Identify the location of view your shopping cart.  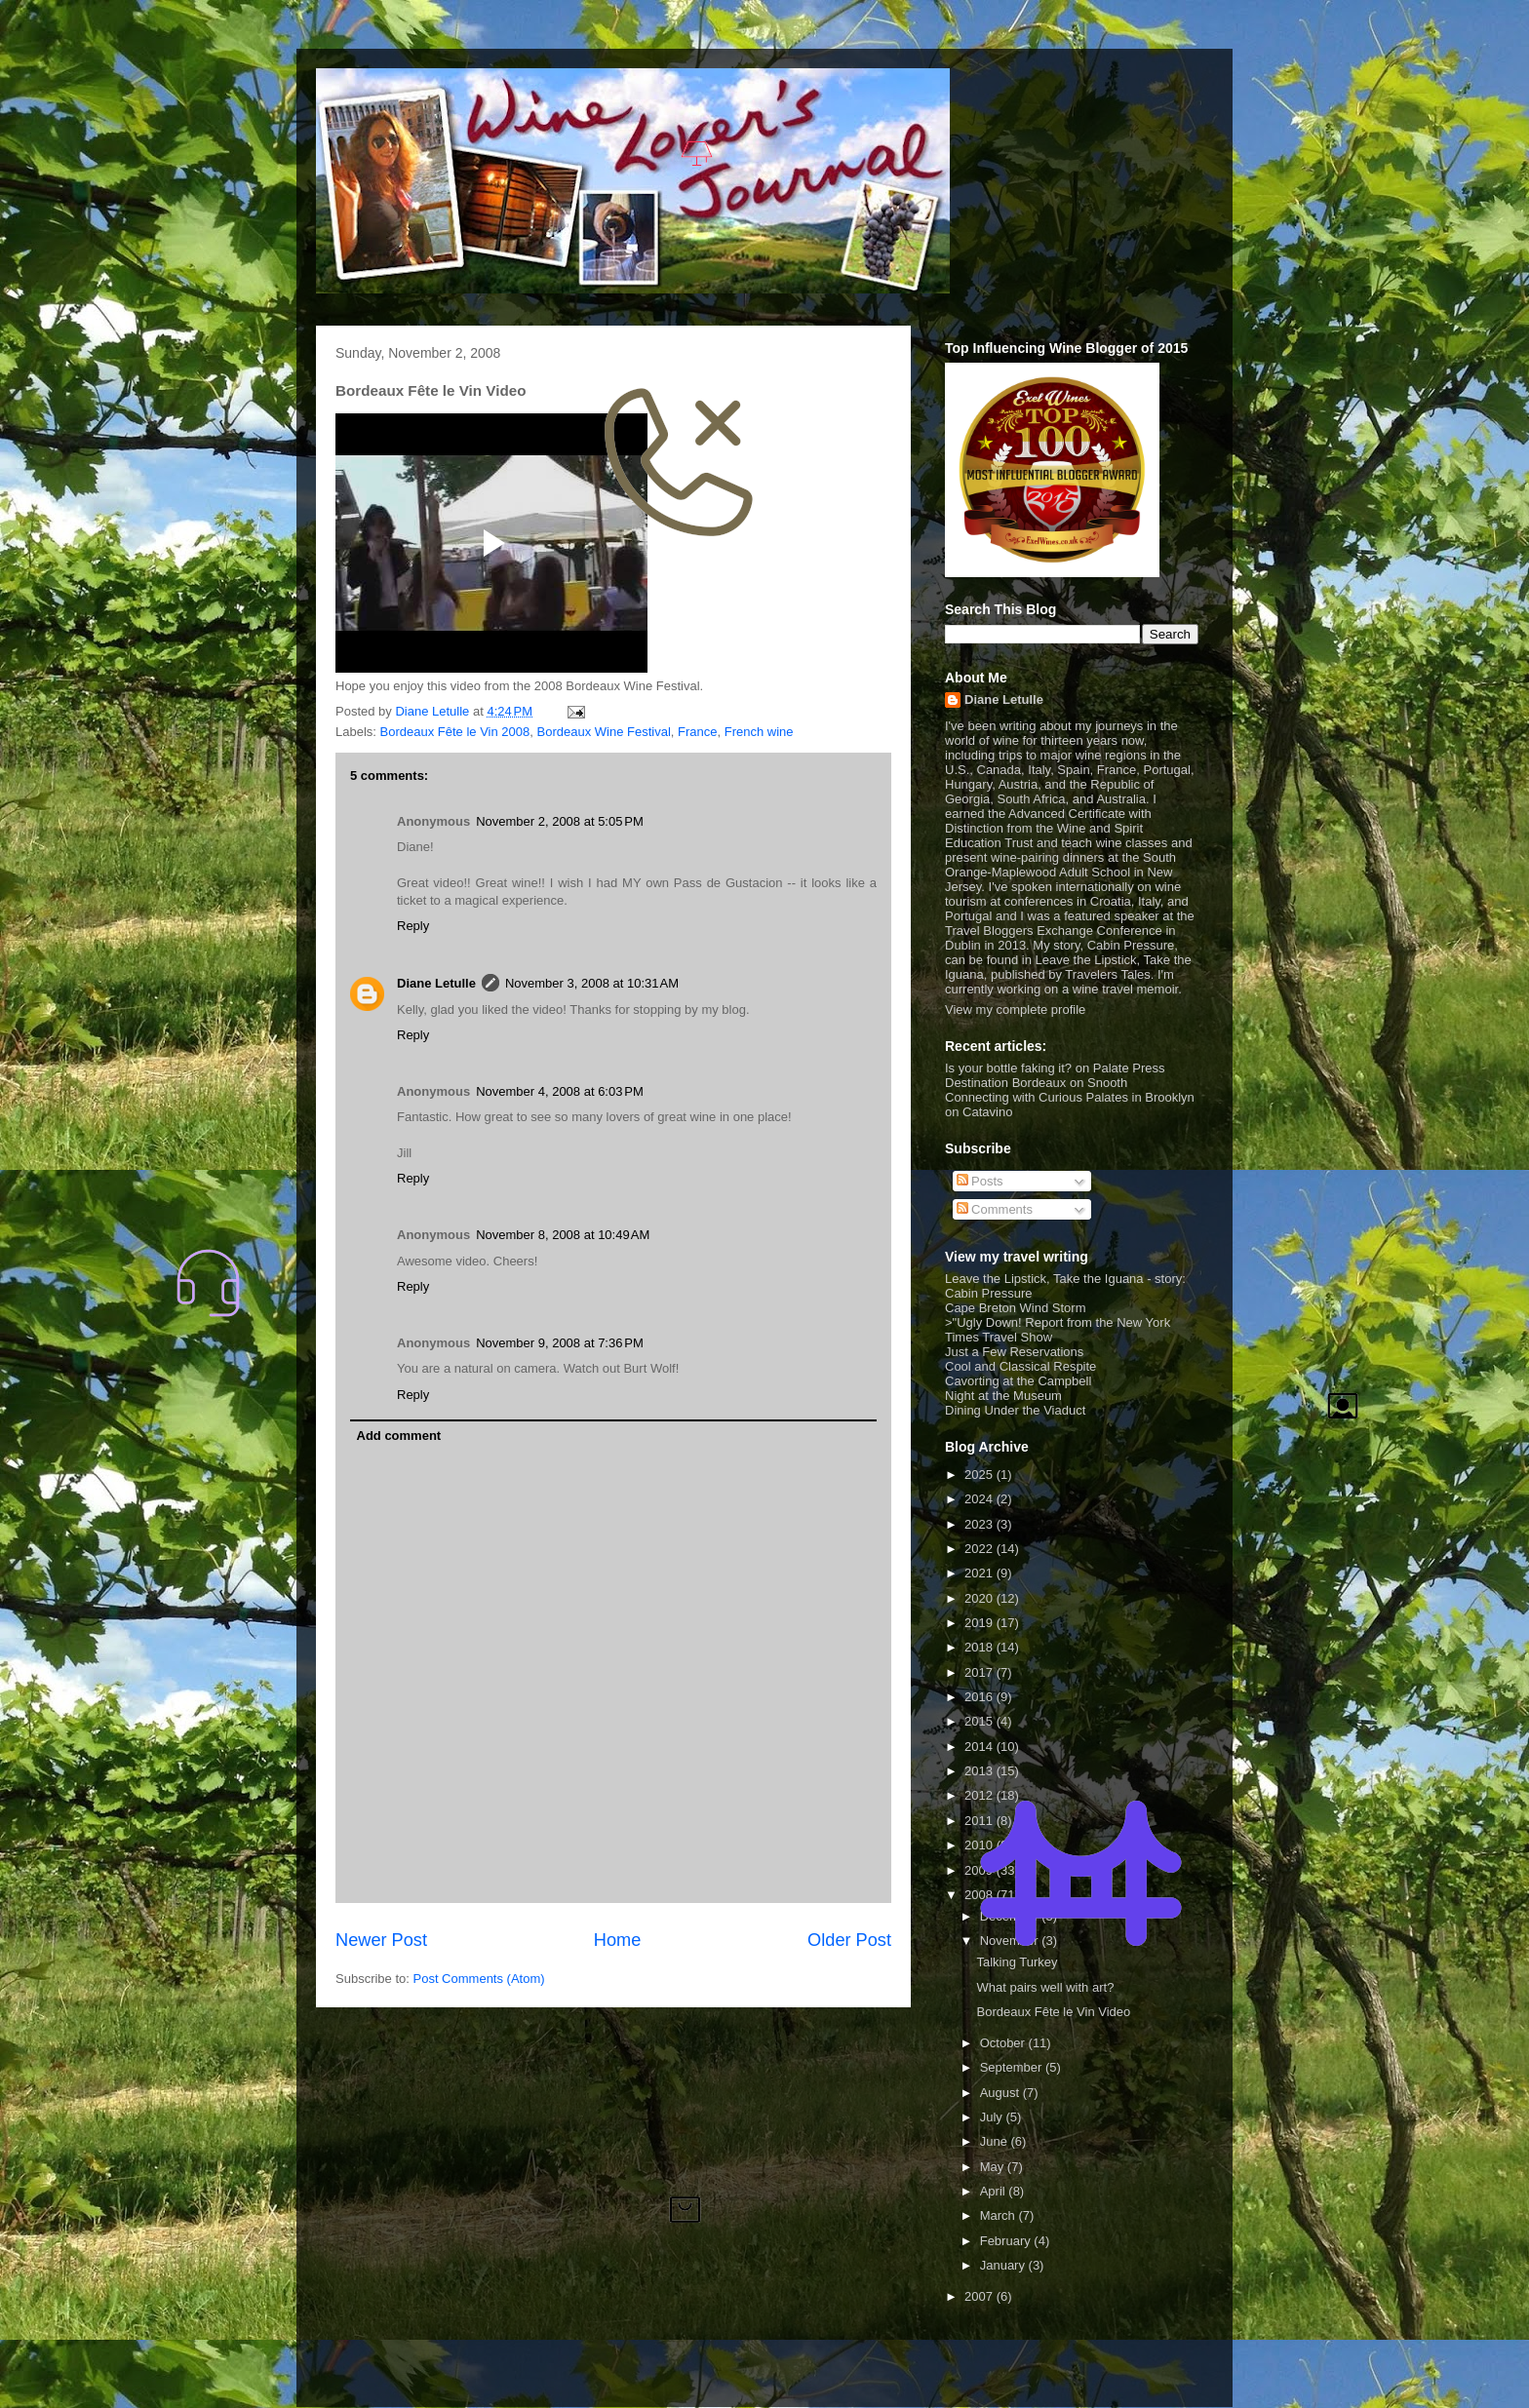
(685, 2209).